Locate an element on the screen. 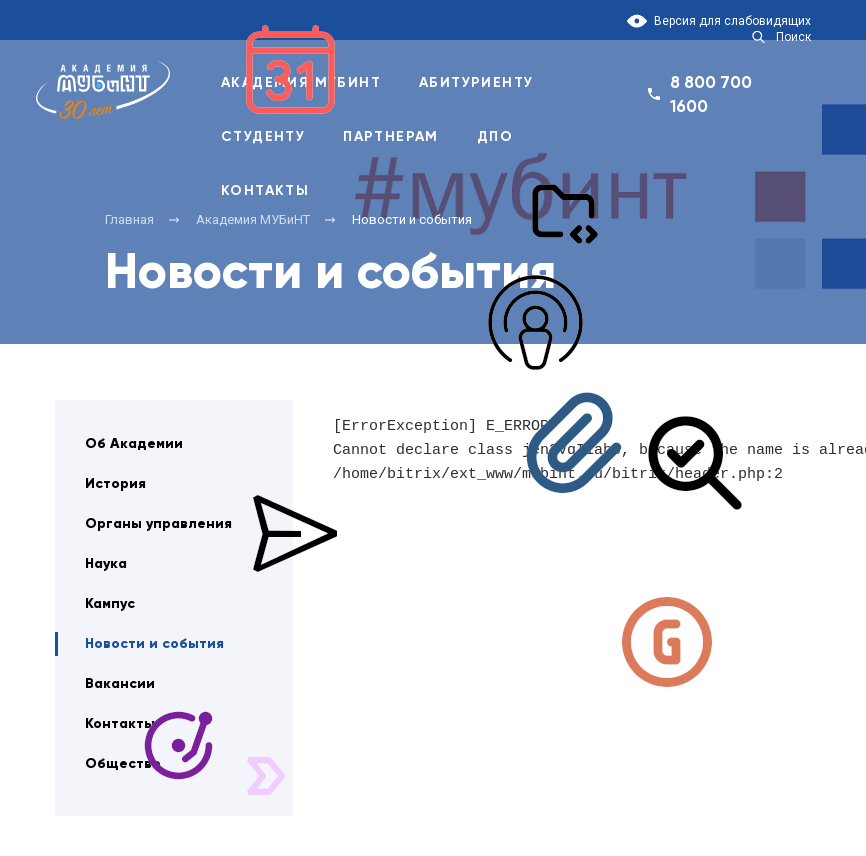  open code projects folder is located at coordinates (563, 212).